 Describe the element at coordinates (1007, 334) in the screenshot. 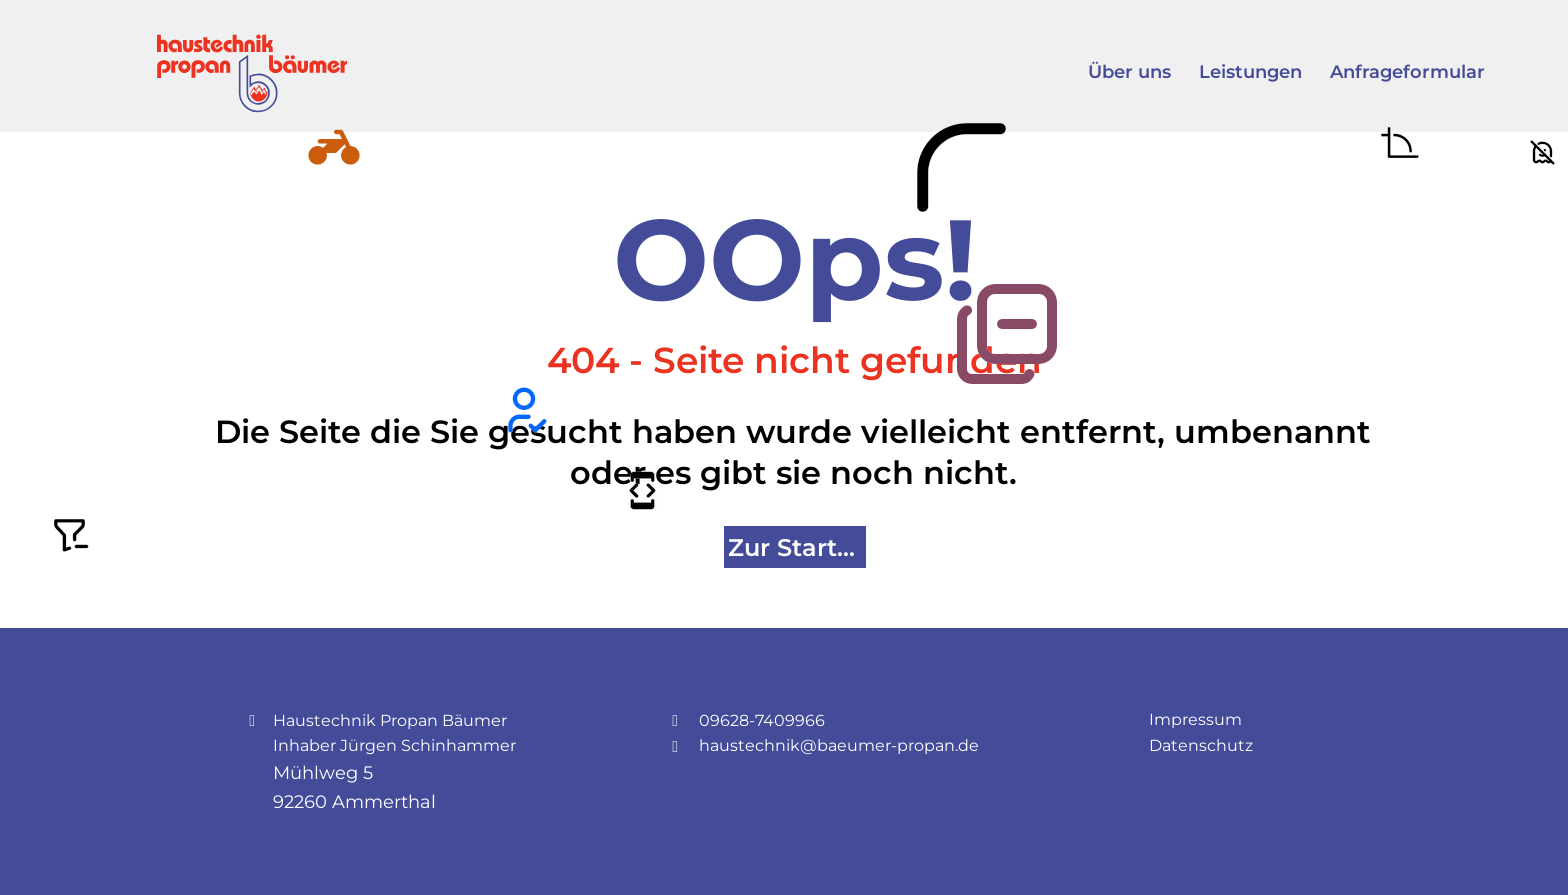

I see `remove an item from your library` at that location.